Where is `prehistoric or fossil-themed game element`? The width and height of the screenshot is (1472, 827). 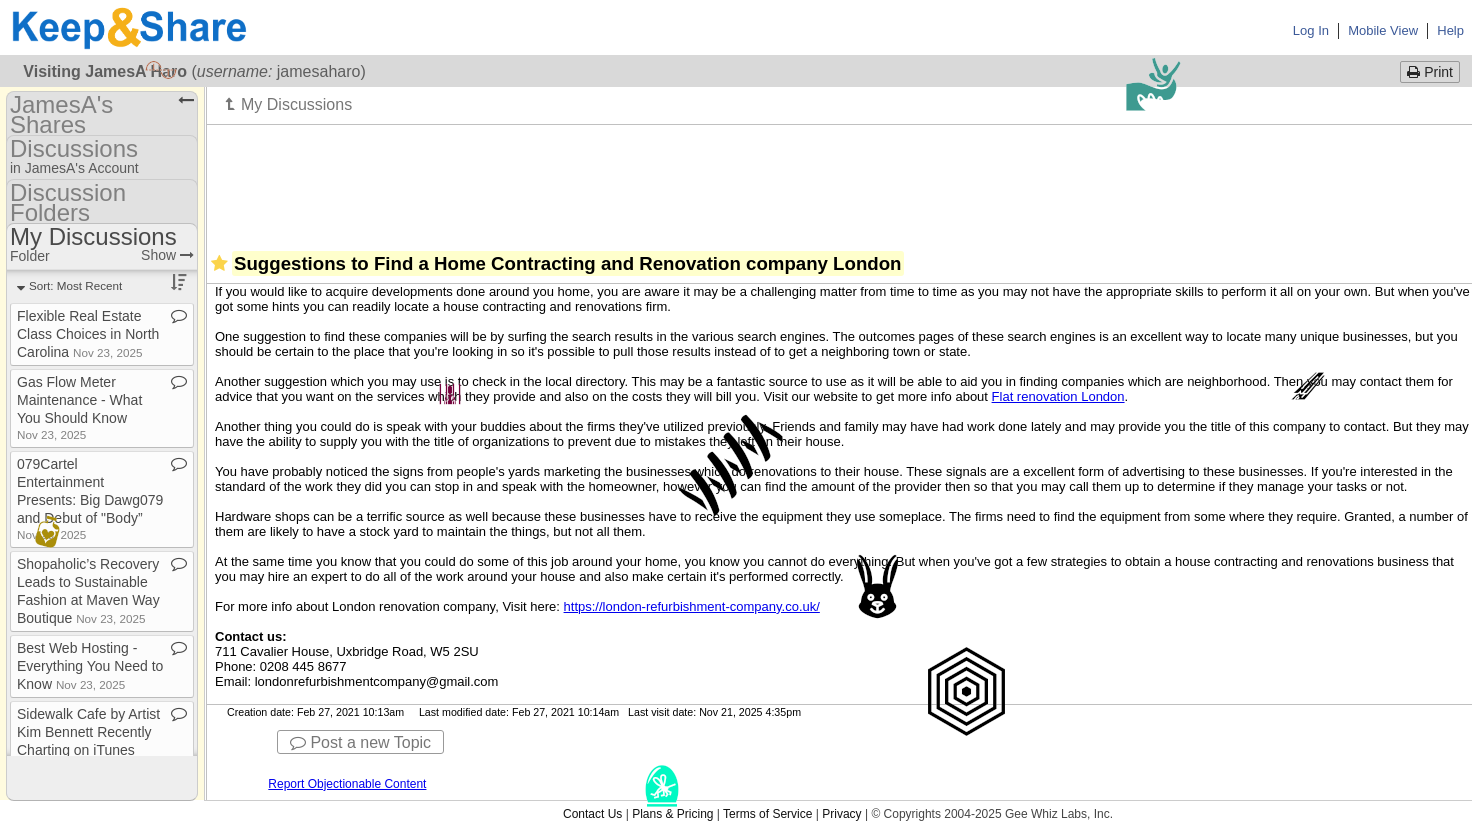 prehistoric or fossil-themed game element is located at coordinates (662, 786).